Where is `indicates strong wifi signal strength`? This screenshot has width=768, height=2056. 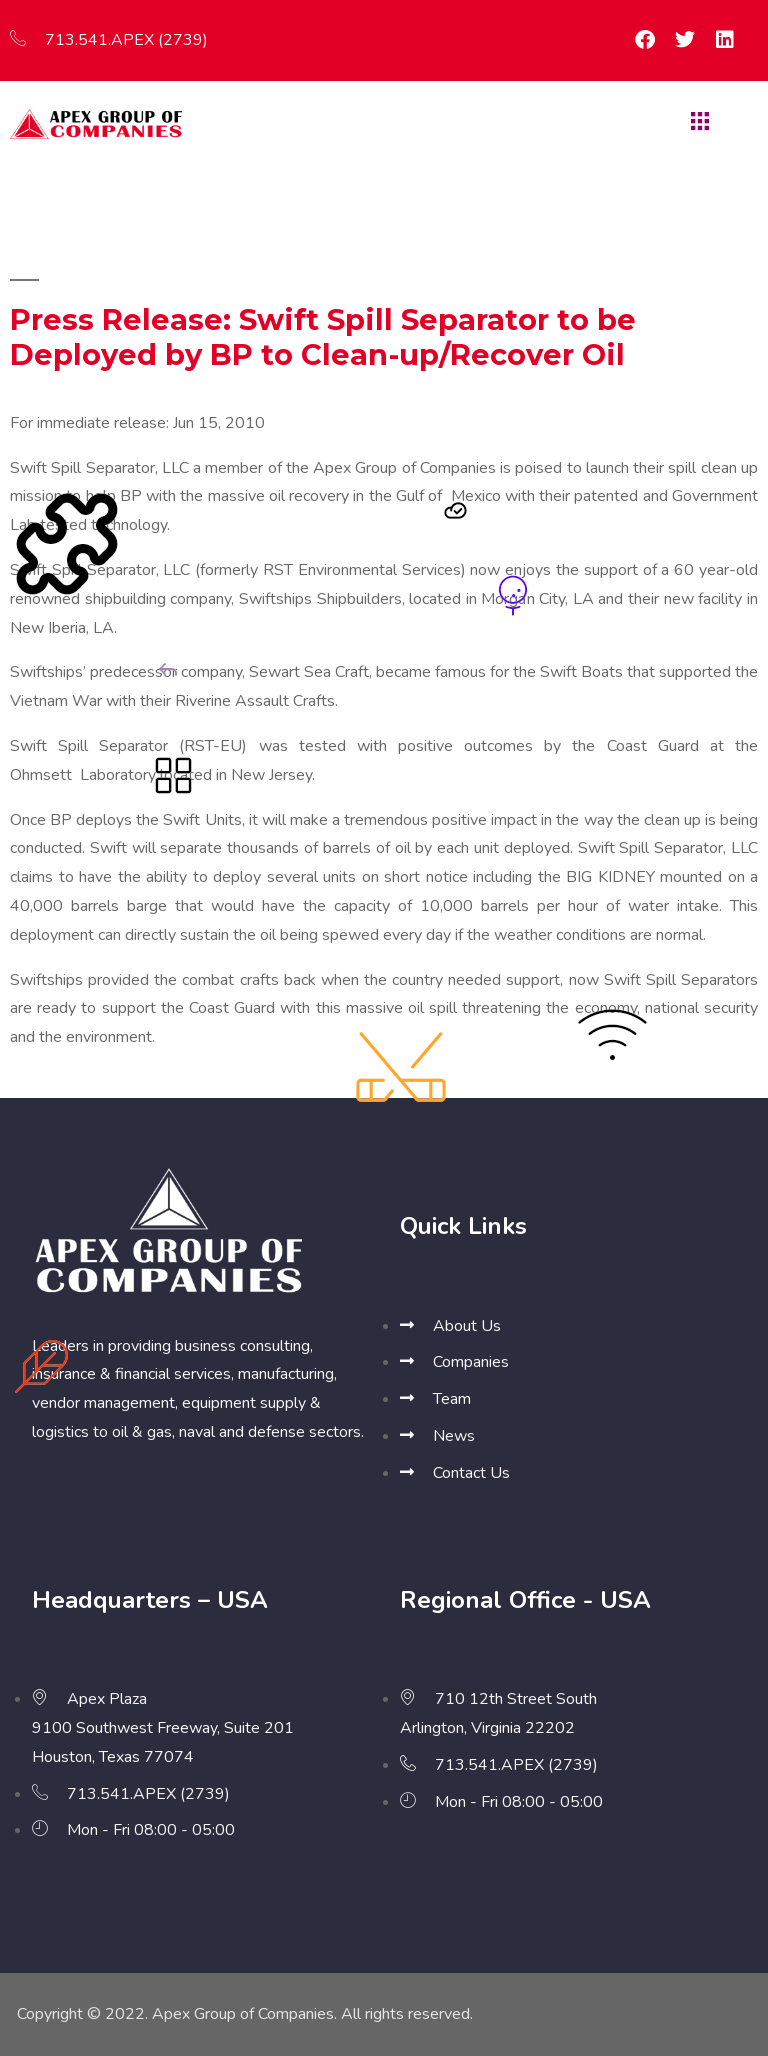 indicates strong wifi signal strength is located at coordinates (612, 1033).